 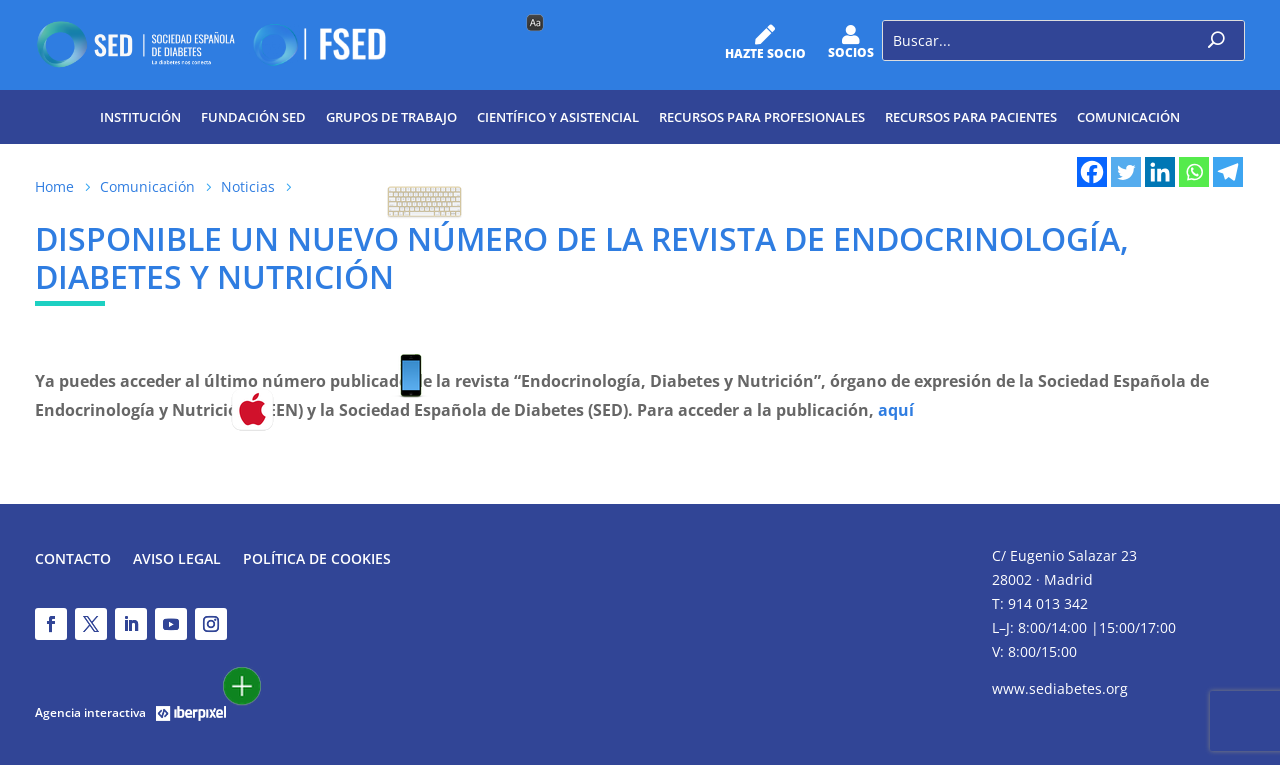 I want to click on access font and typography settings, so click(x=535, y=23).